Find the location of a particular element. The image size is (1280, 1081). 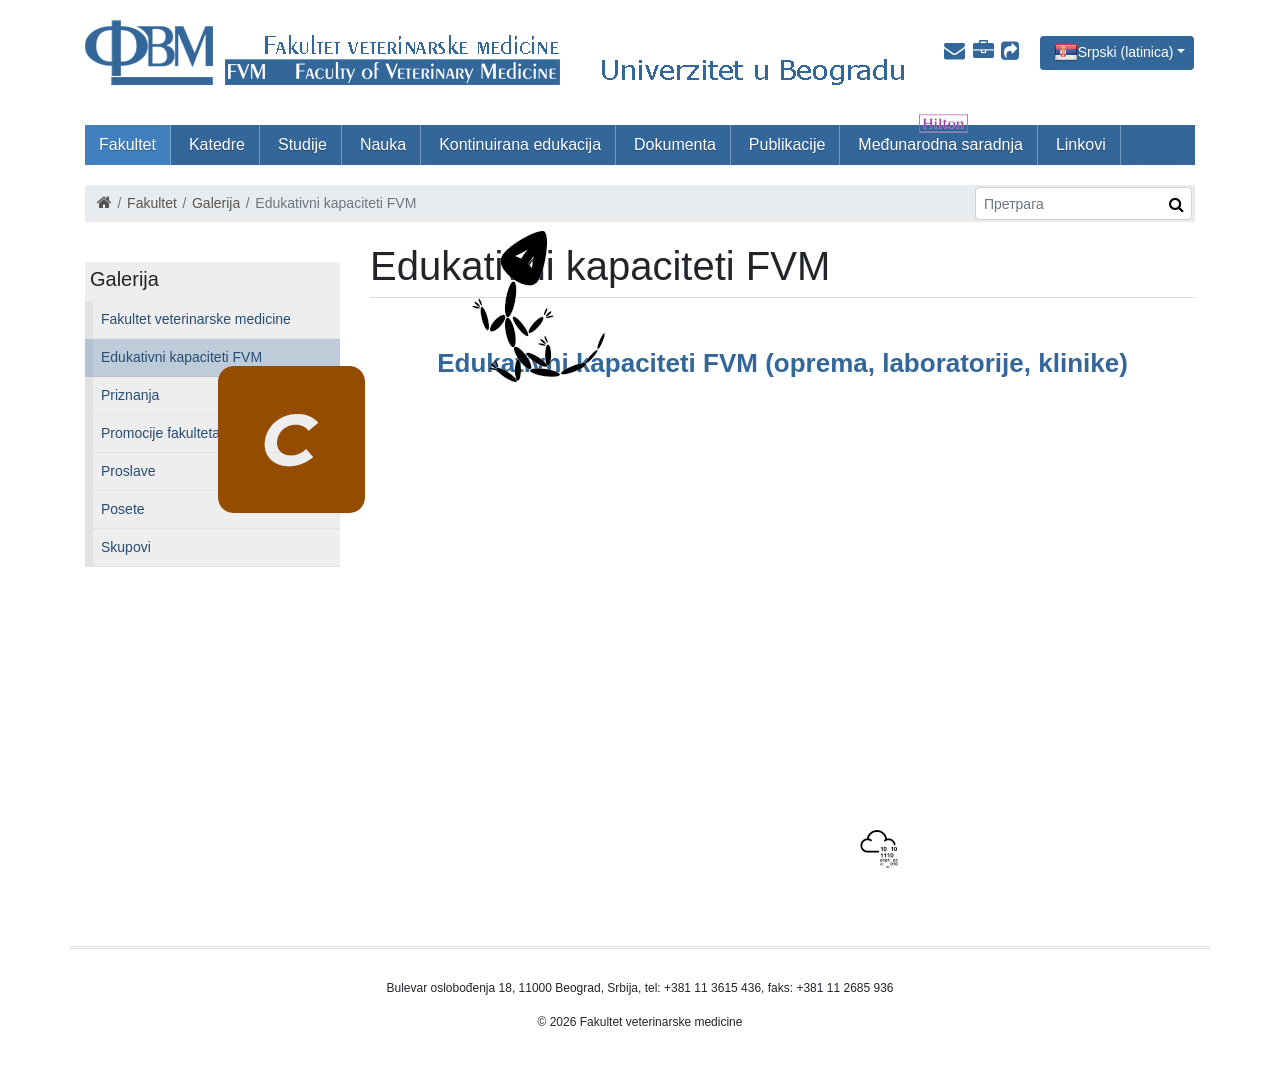

visit tryhackme cybersecurity learning platform is located at coordinates (879, 849).